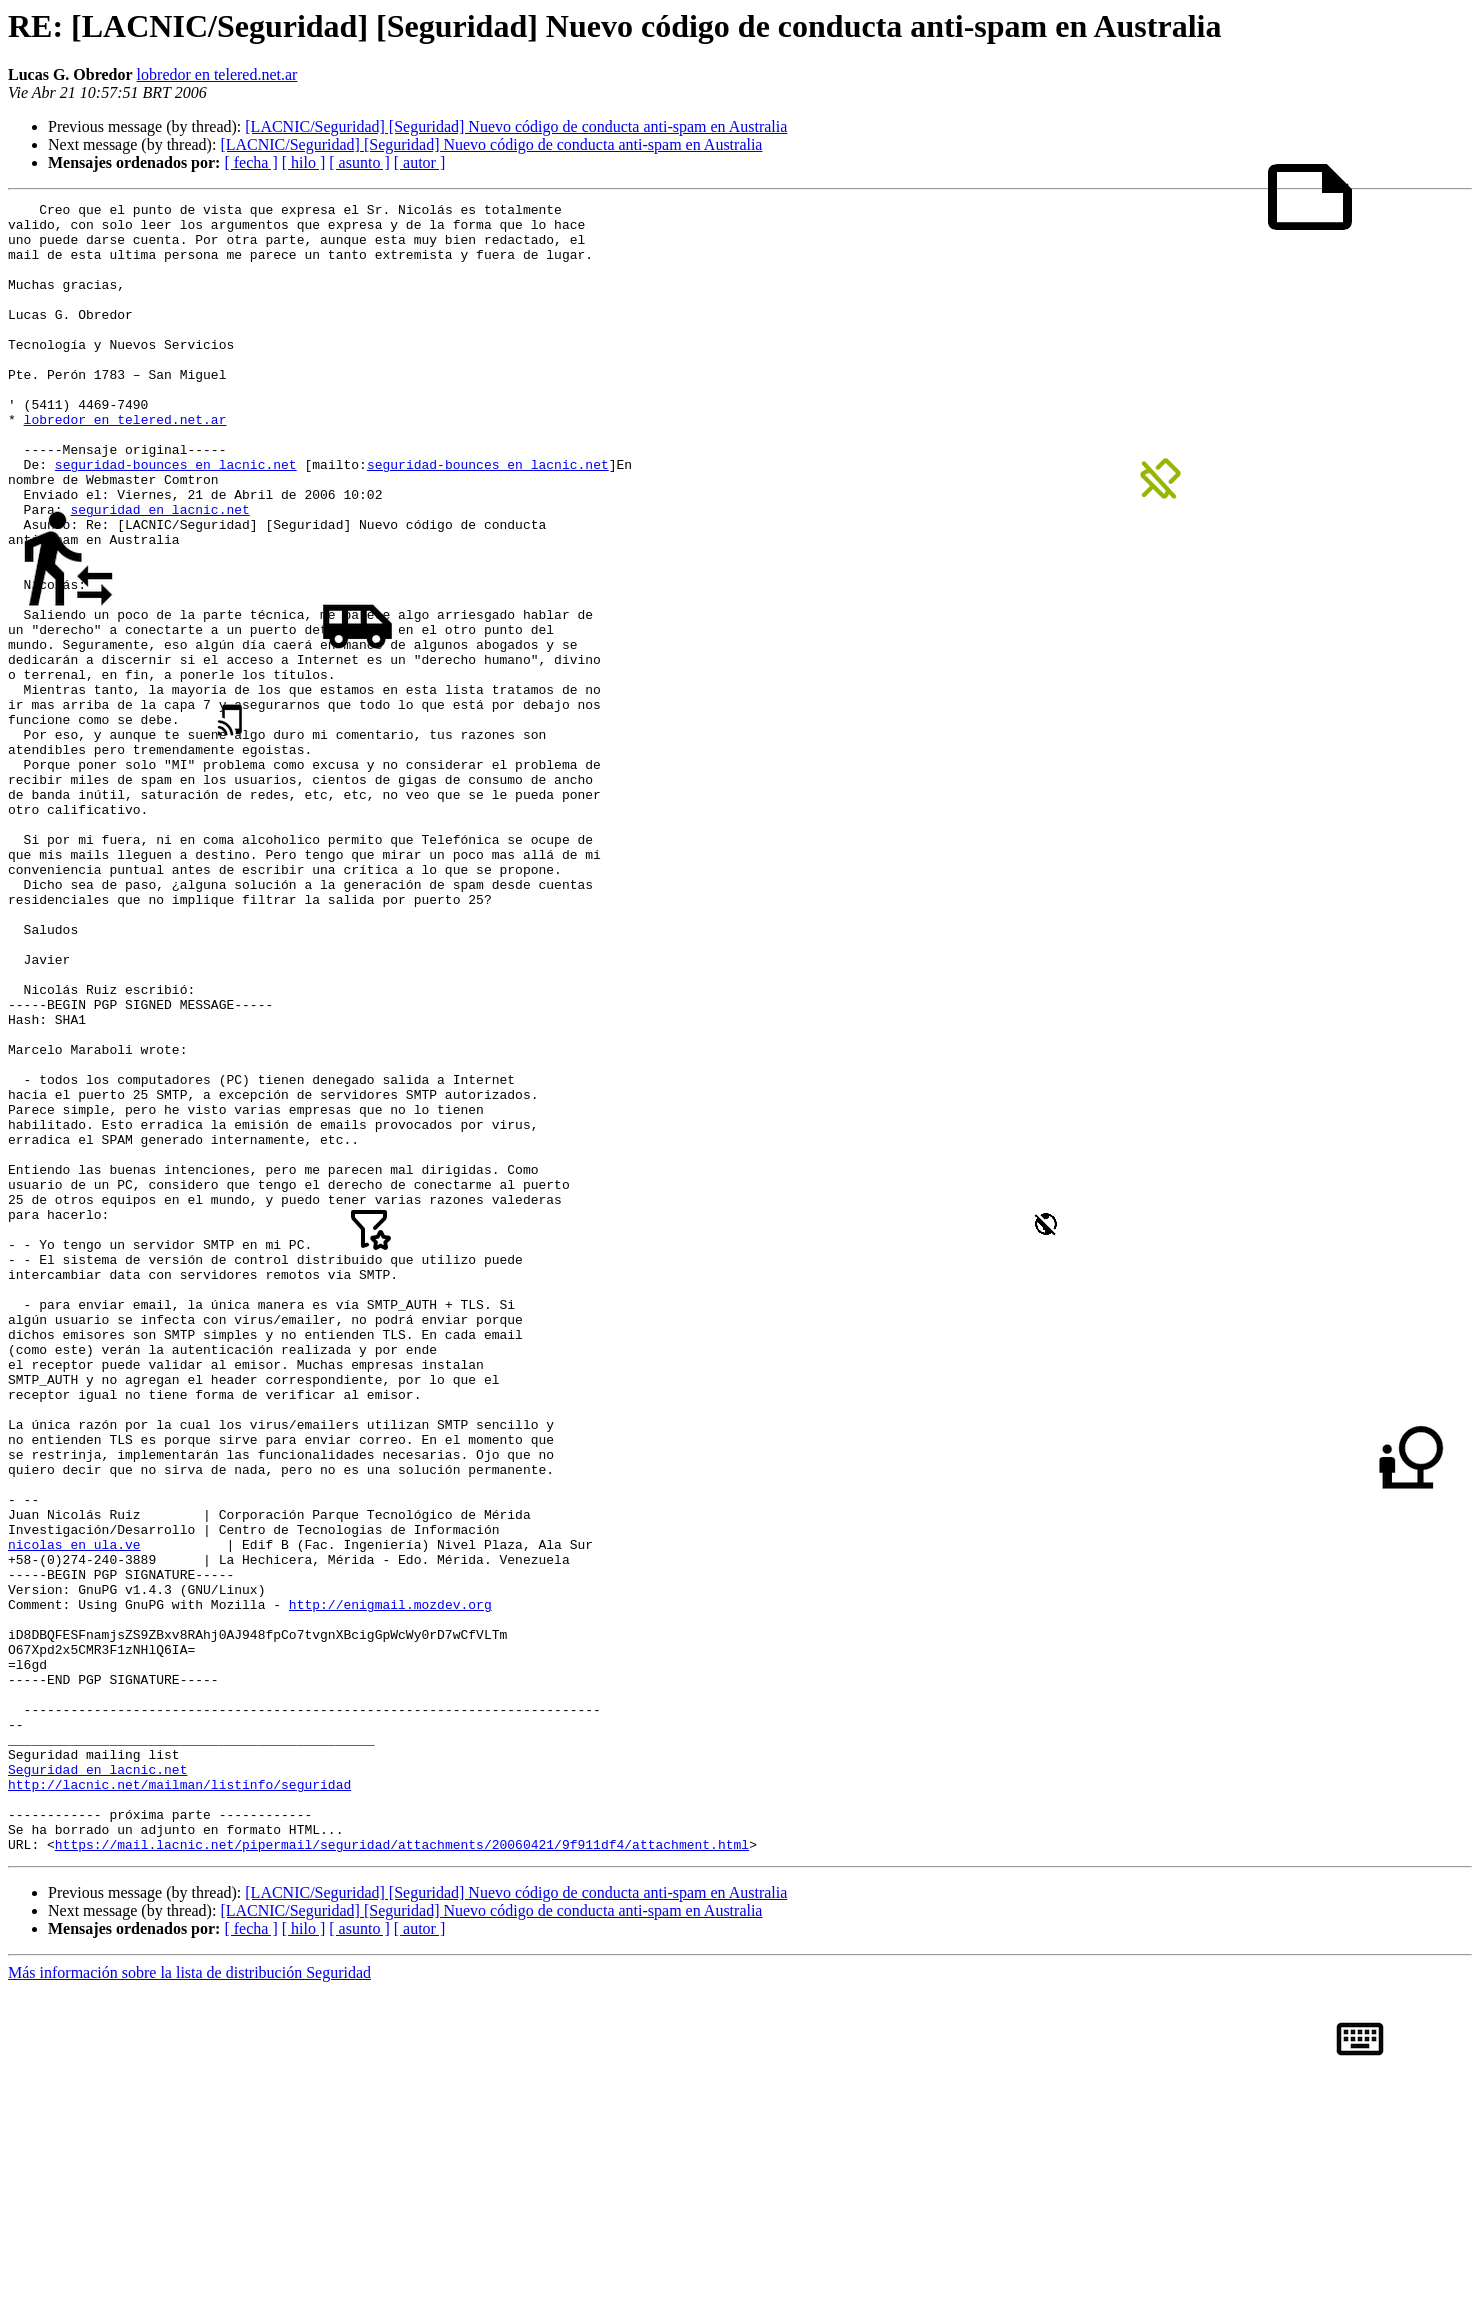 This screenshot has width=1480, height=2320. Describe the element at coordinates (232, 720) in the screenshot. I see `tap to connect device wirelessly` at that location.